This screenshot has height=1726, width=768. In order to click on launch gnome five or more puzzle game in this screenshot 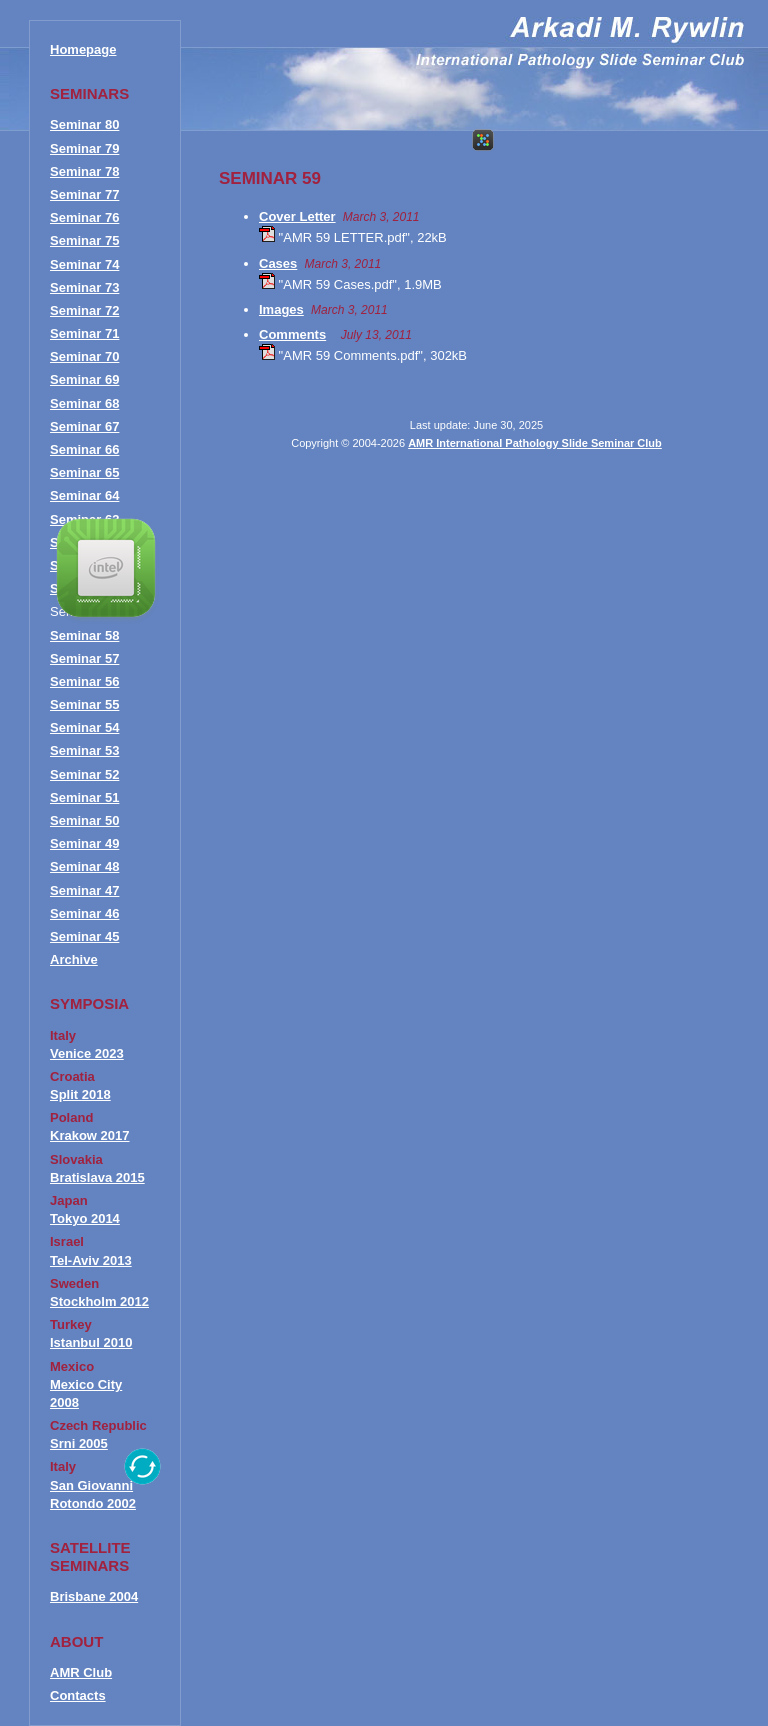, I will do `click(483, 140)`.